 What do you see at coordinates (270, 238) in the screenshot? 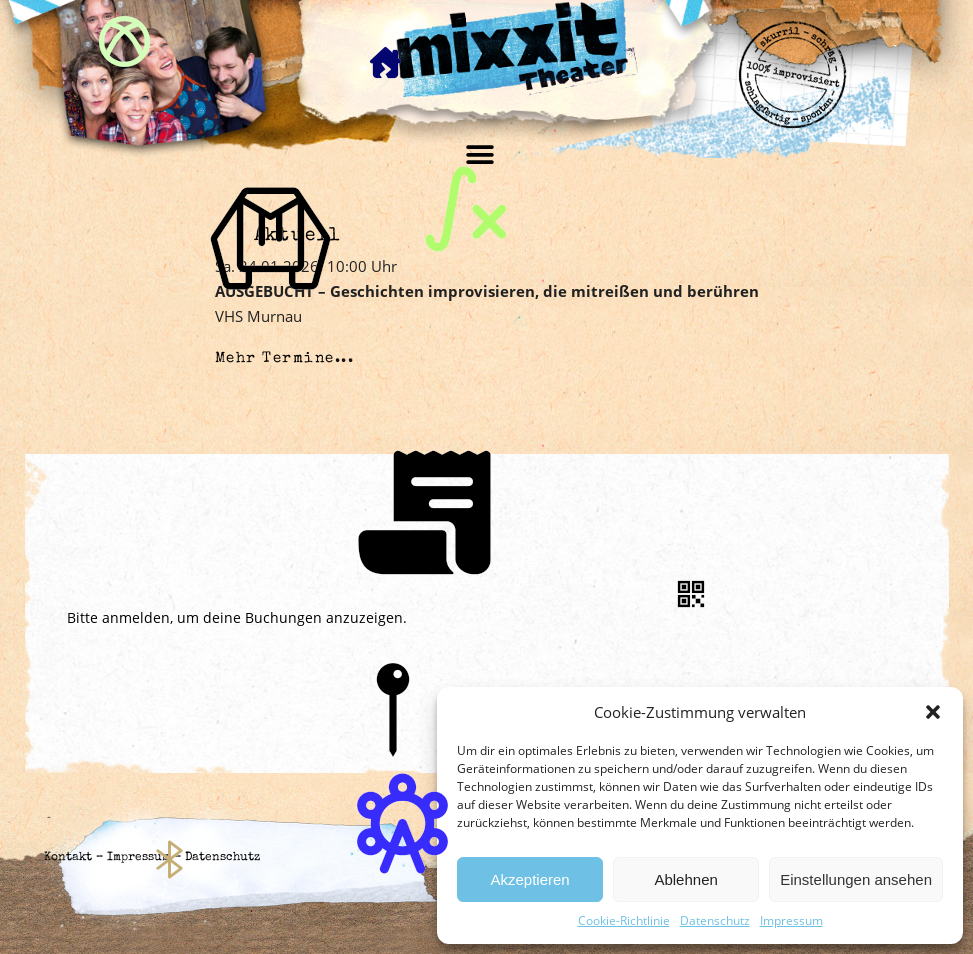
I see `browse hoodies or sweatshirts` at bounding box center [270, 238].